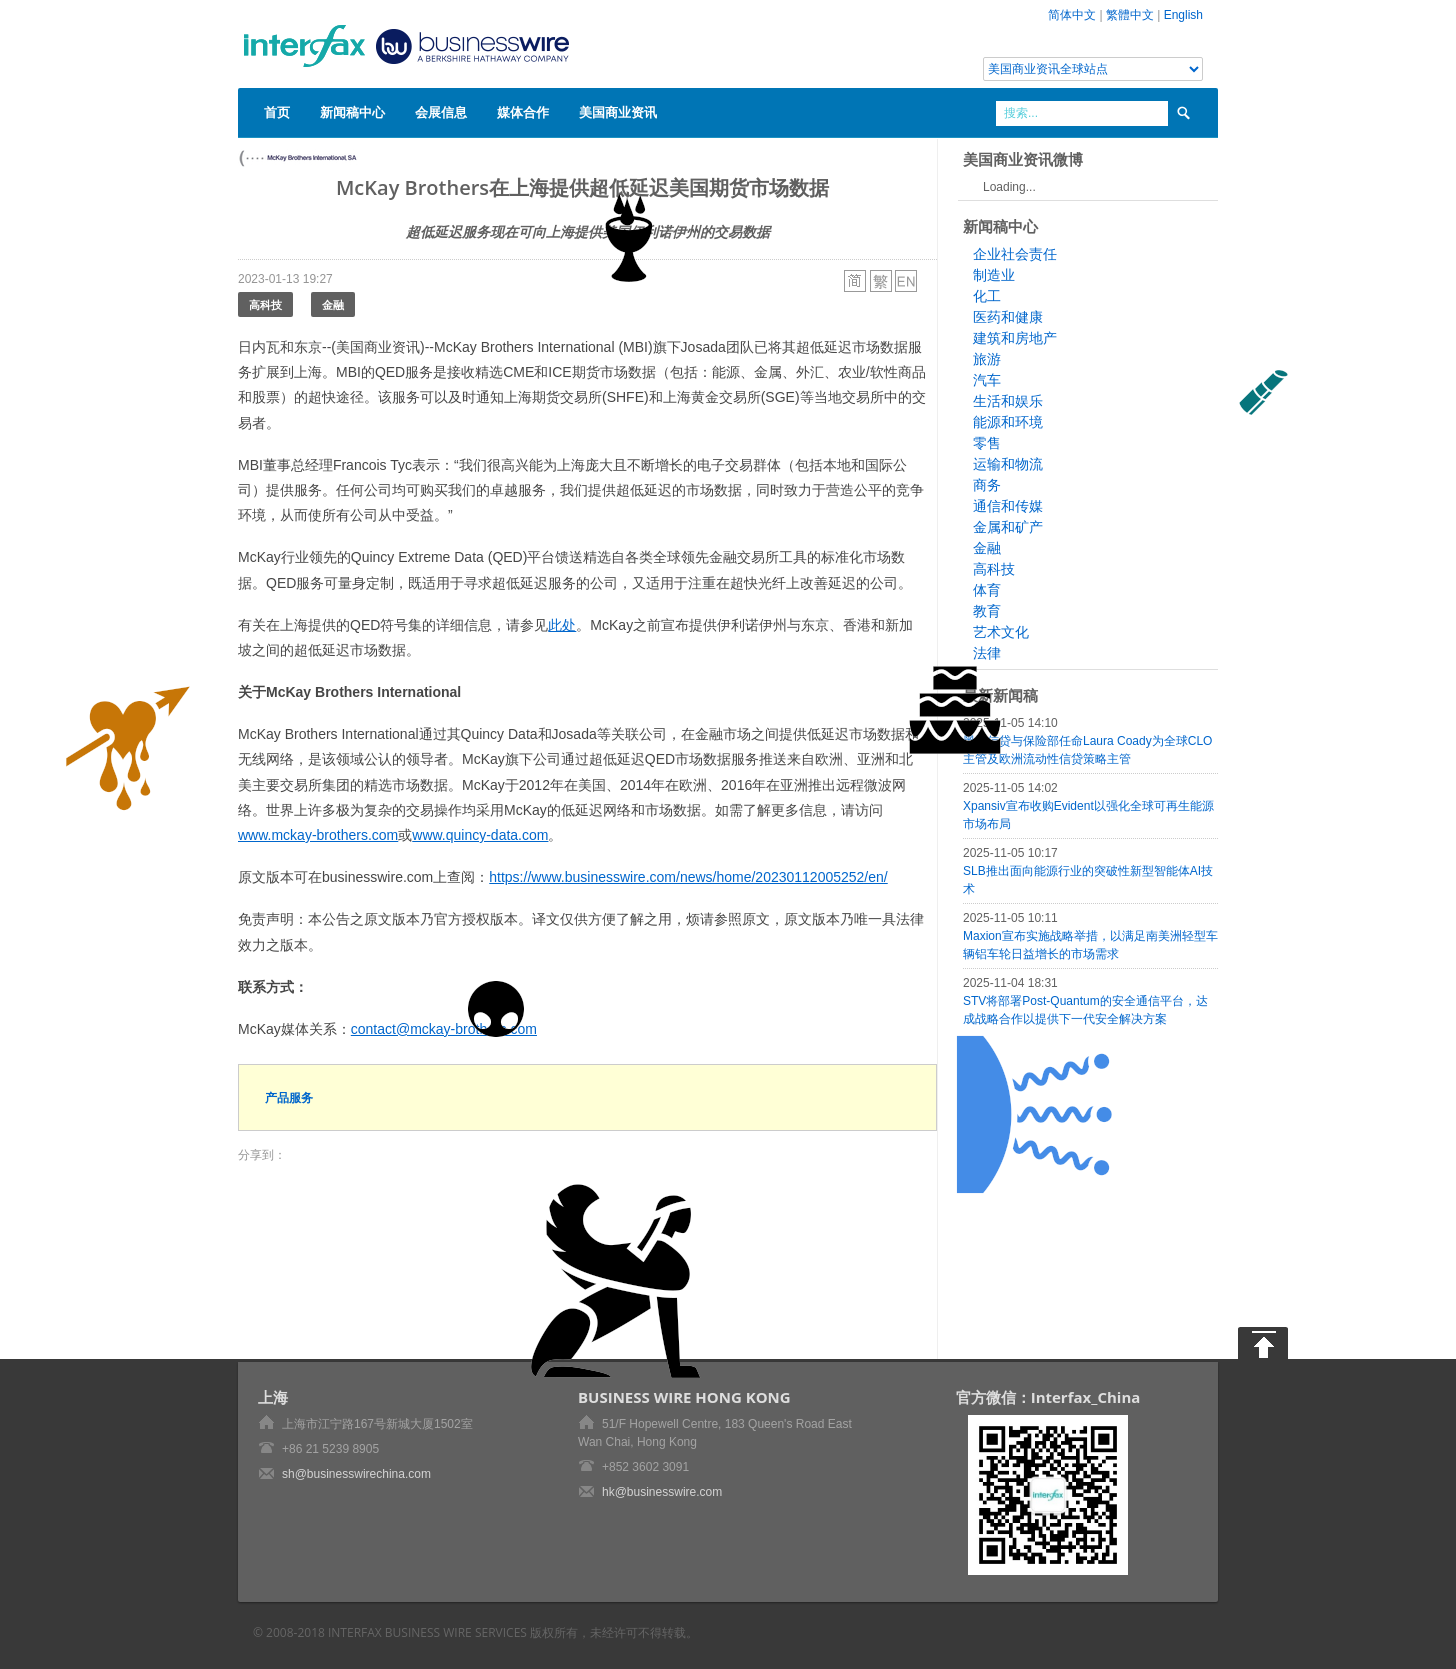 The width and height of the screenshot is (1456, 1669). What do you see at coordinates (496, 1009) in the screenshot?
I see `select or summon a soul vessel item` at bounding box center [496, 1009].